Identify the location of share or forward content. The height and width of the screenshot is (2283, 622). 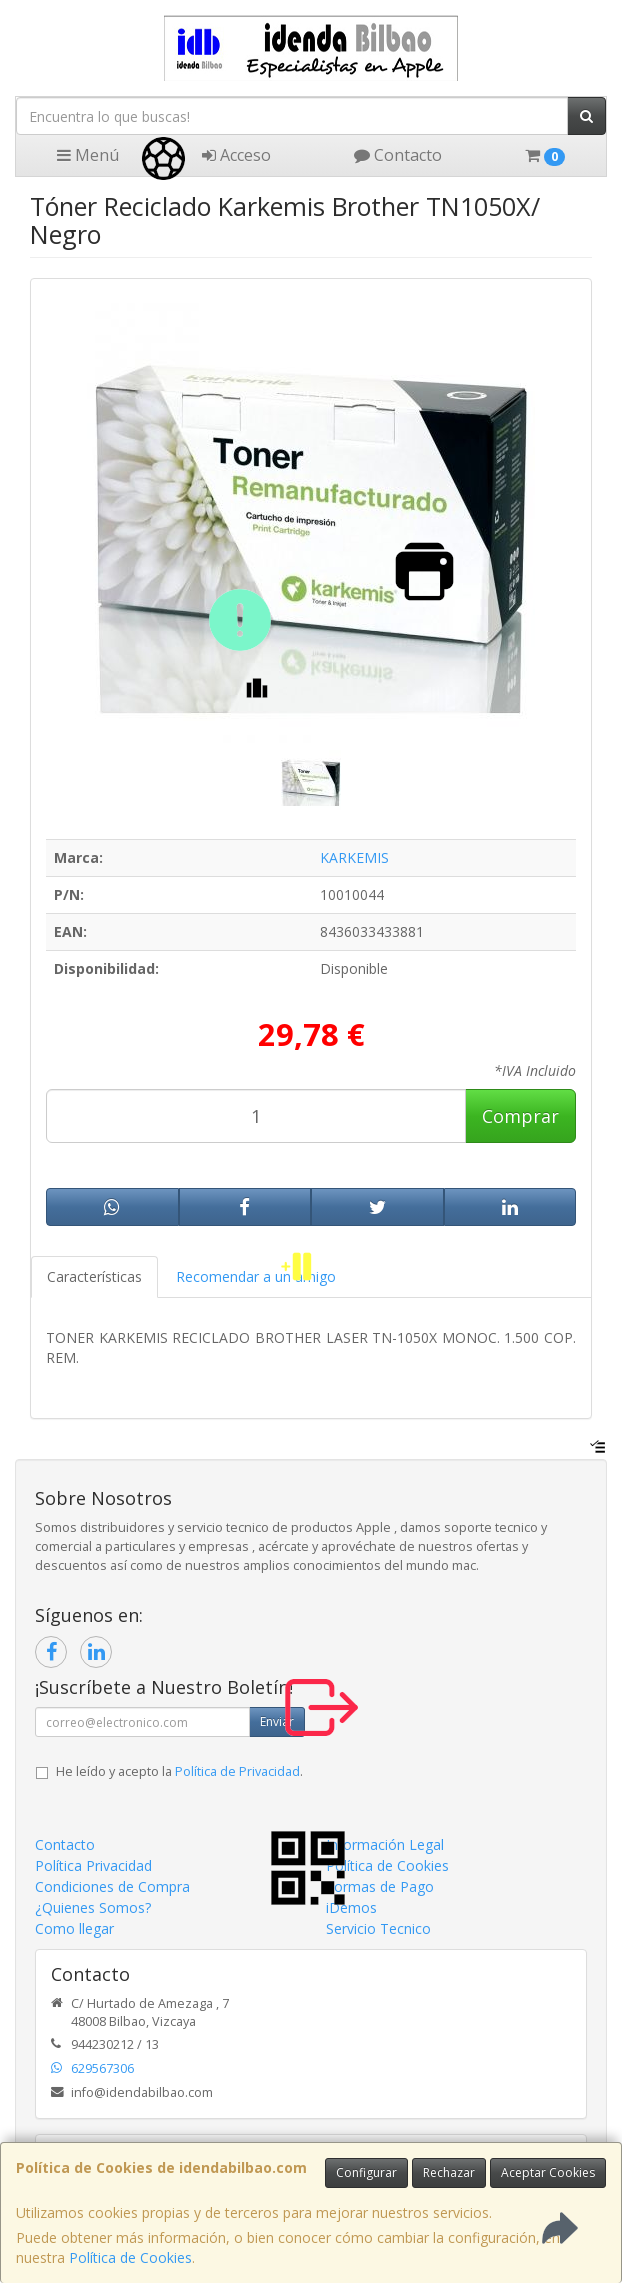
(560, 2228).